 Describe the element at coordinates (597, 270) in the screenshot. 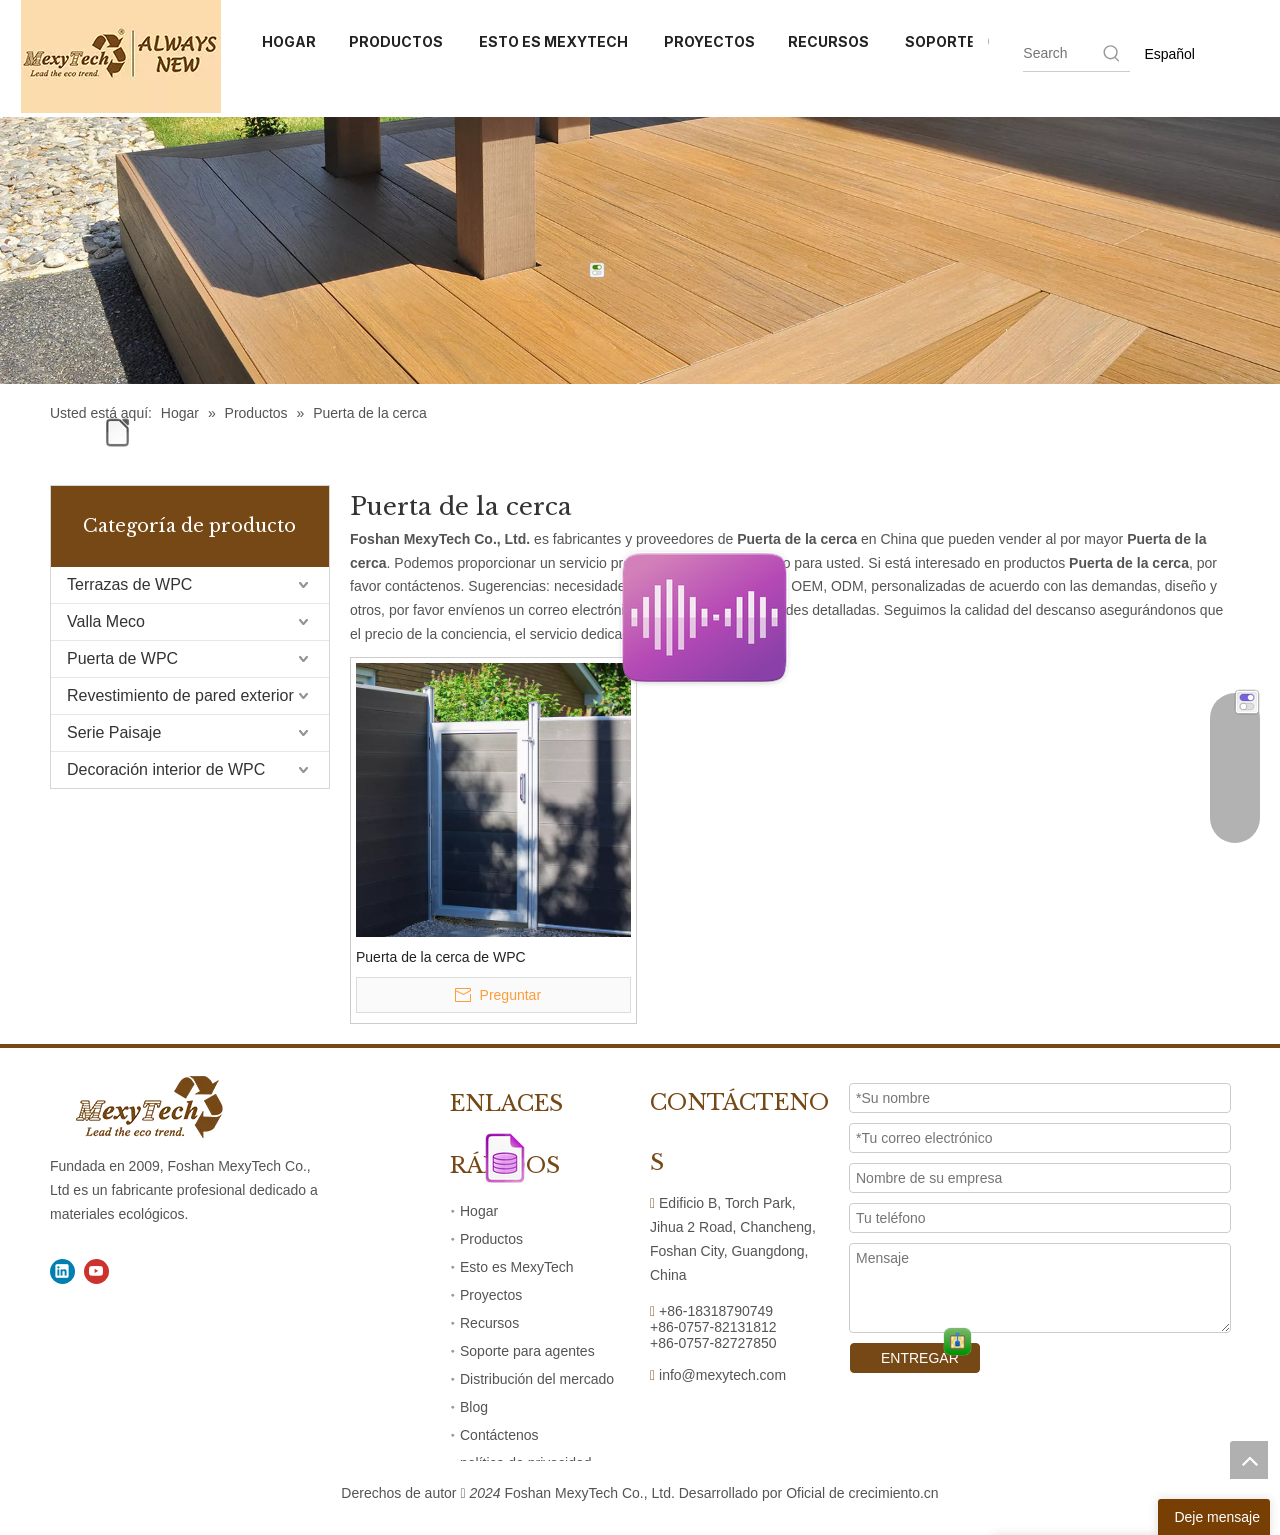

I see `open system settings or preferences` at that location.